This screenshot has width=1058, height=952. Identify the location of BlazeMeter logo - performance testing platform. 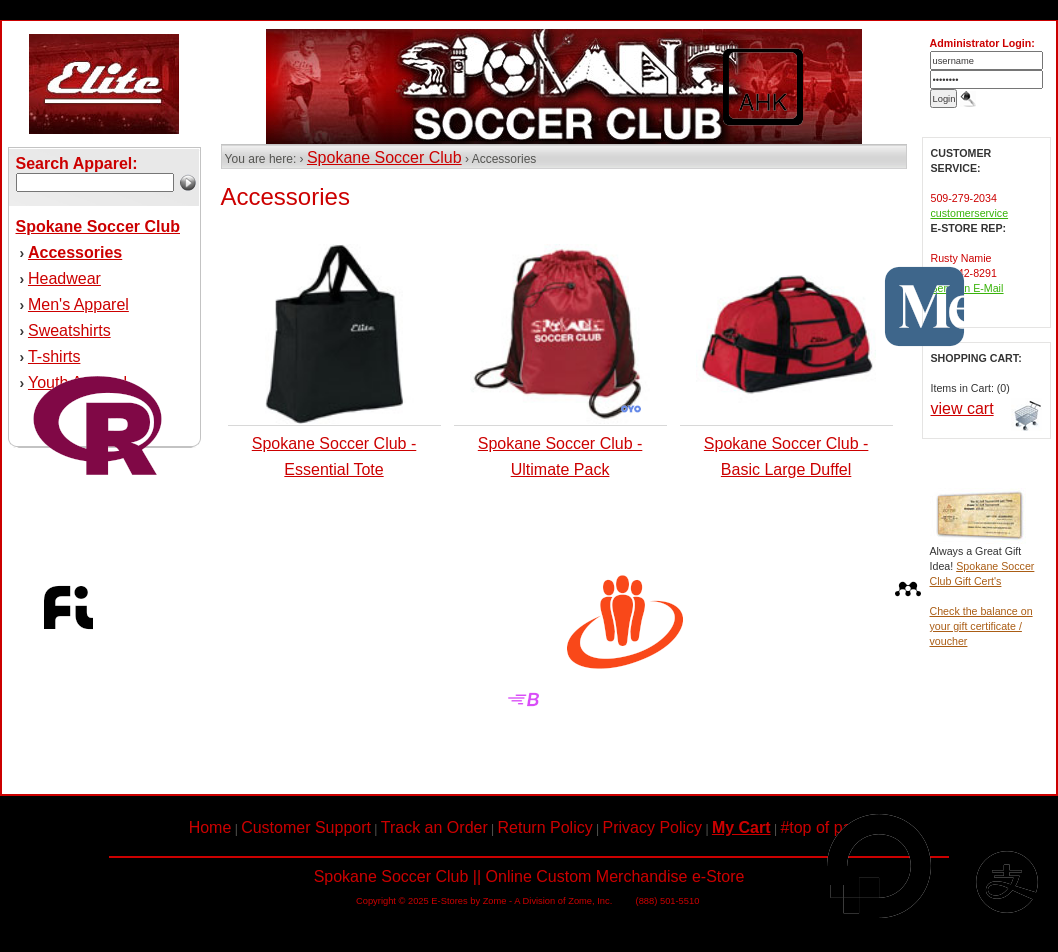
(523, 699).